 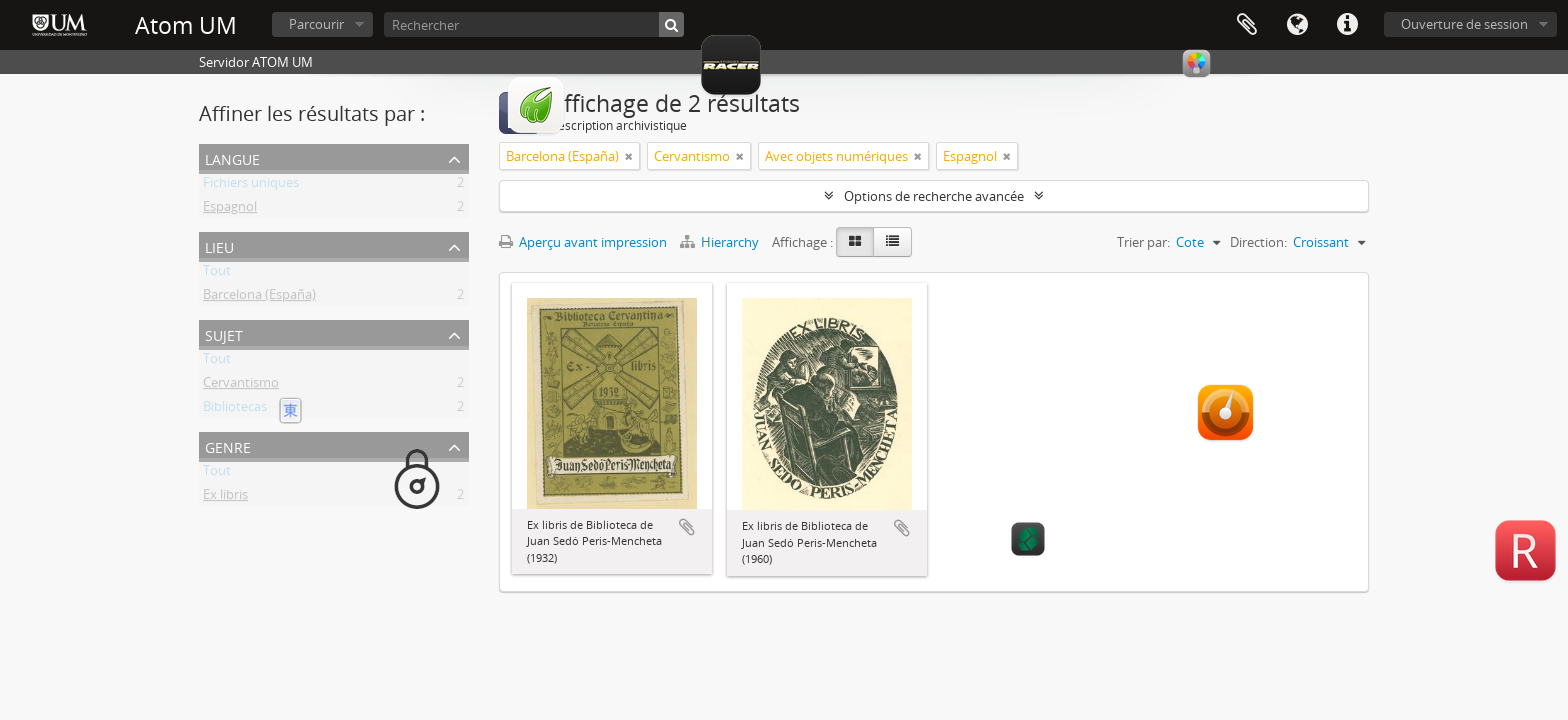 What do you see at coordinates (1028, 539) in the screenshot?
I see `open cachyos pi application` at bounding box center [1028, 539].